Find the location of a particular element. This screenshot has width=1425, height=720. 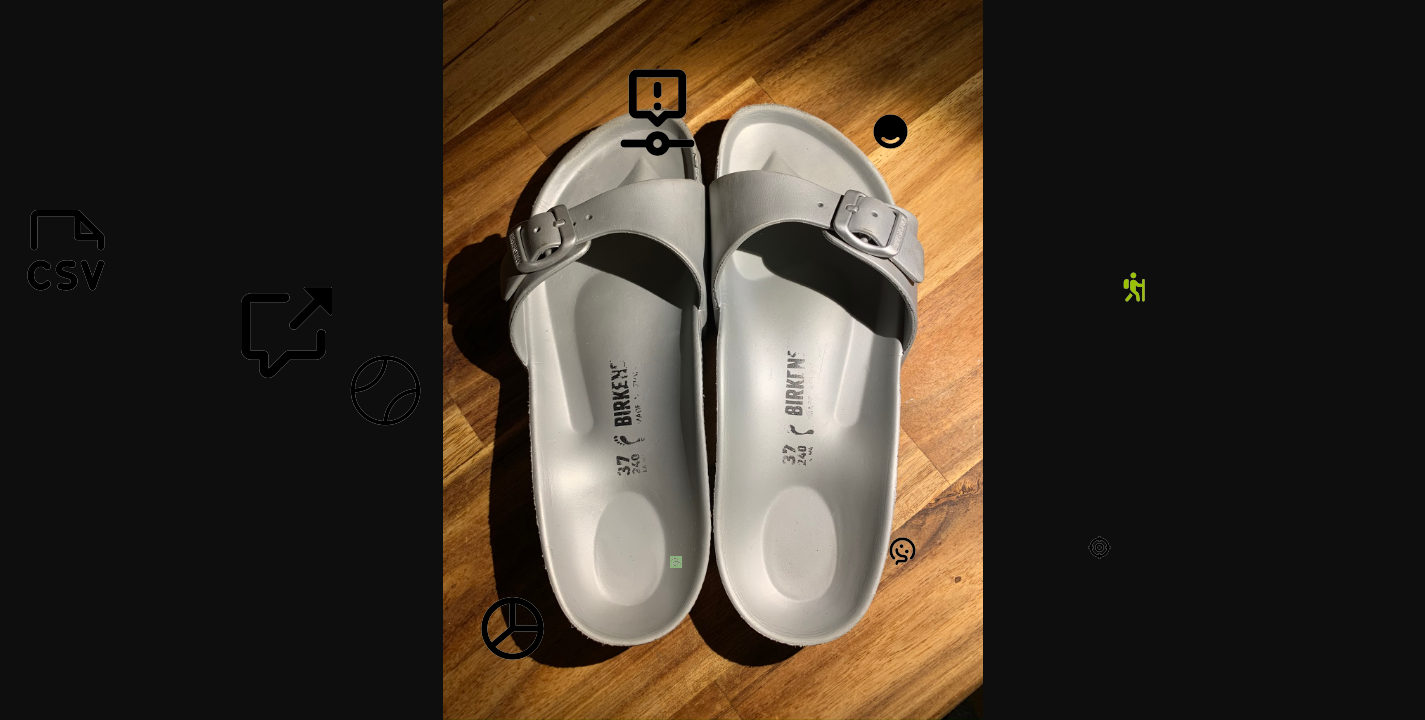

center map on current location is located at coordinates (1099, 547).